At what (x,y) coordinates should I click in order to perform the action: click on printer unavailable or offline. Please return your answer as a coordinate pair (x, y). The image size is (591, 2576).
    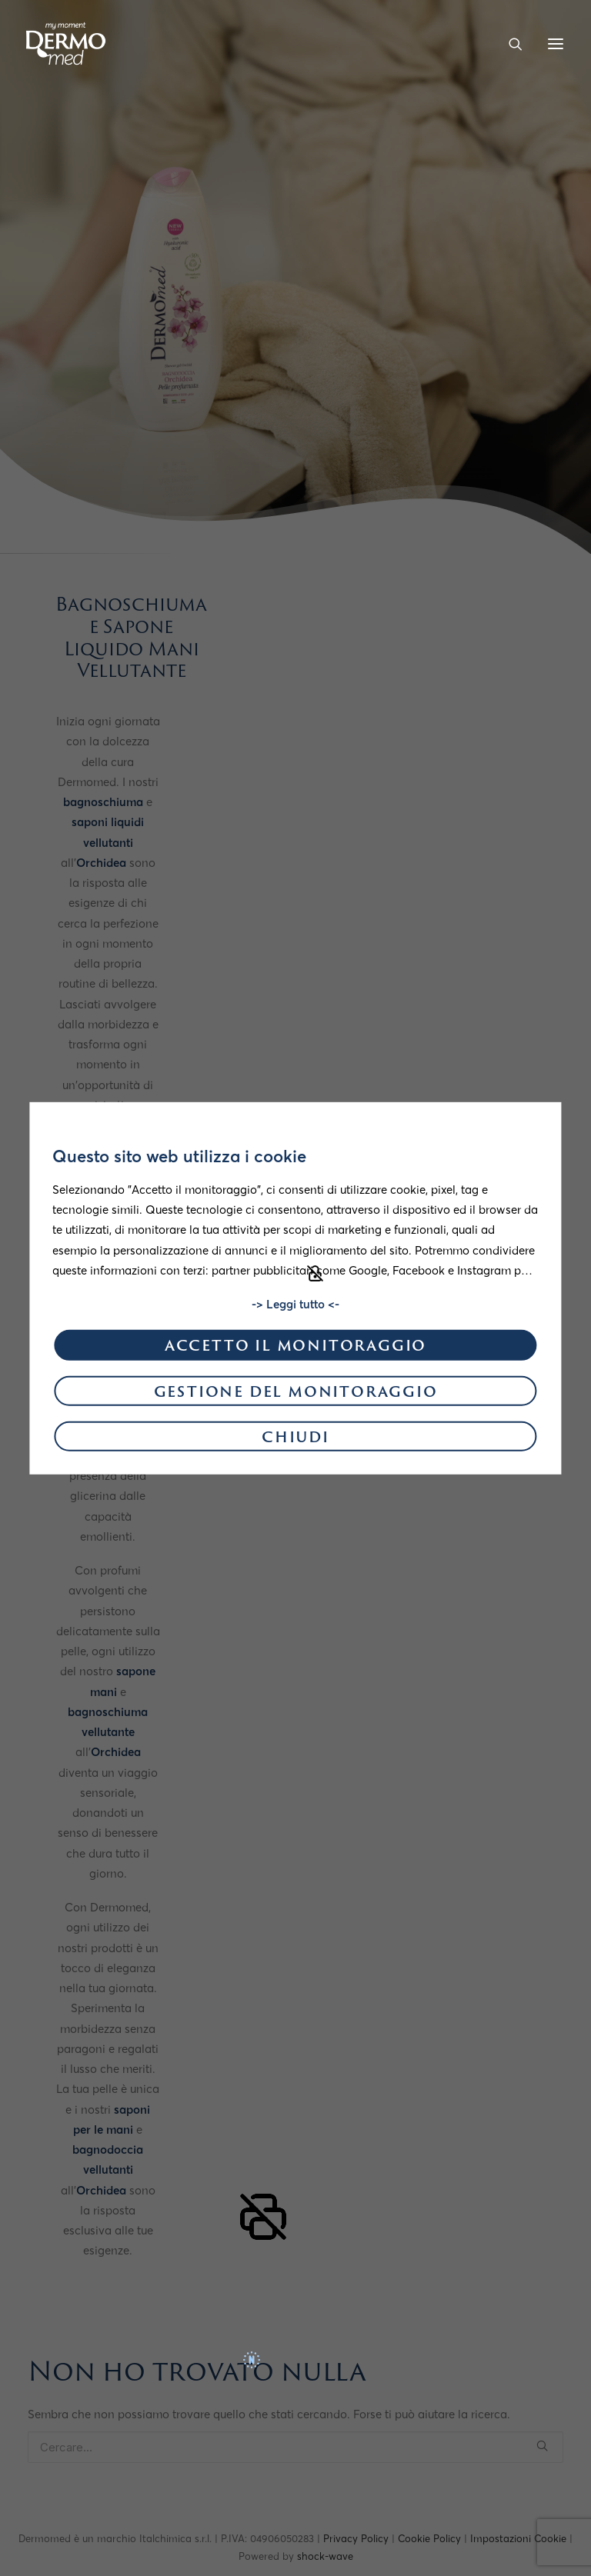
    Looking at the image, I should click on (263, 2217).